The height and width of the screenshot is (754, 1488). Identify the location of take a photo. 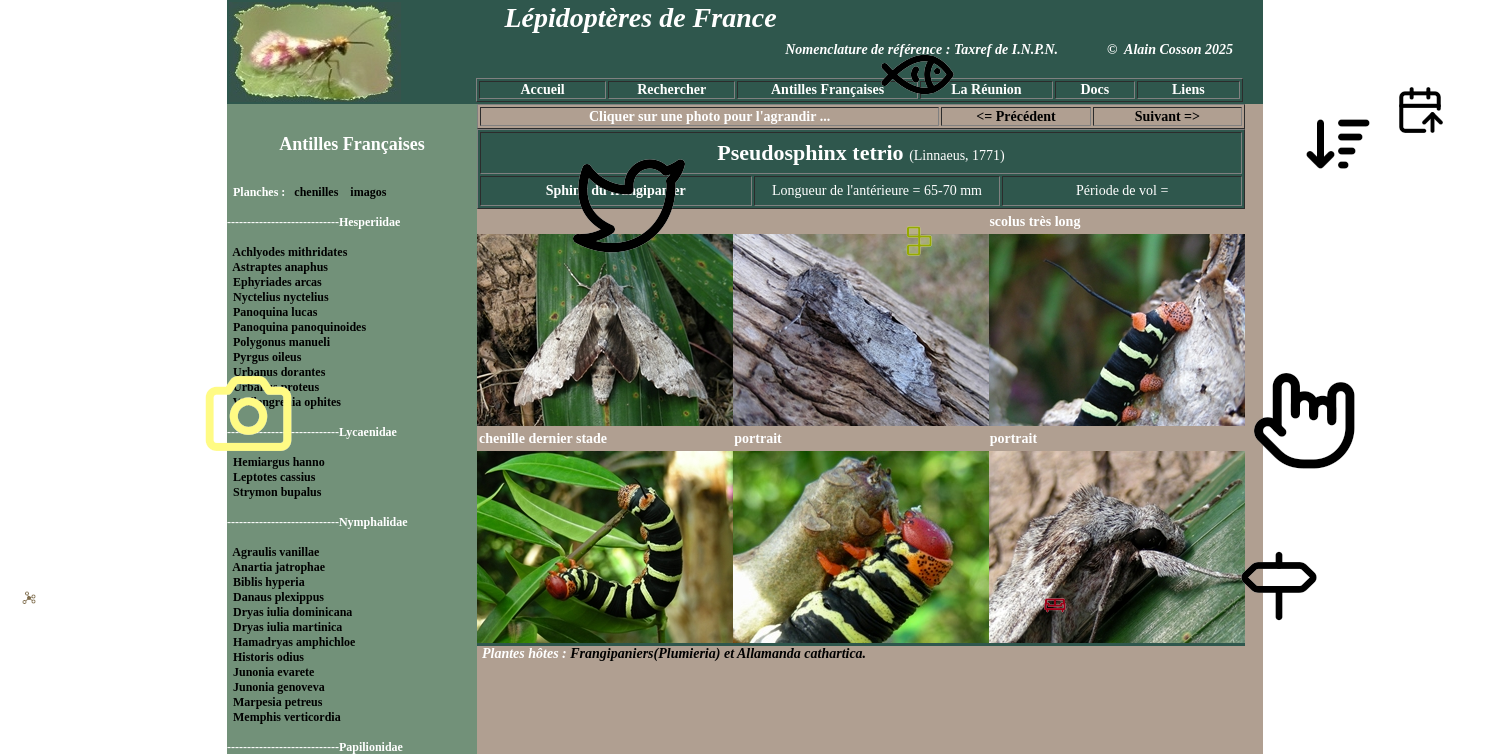
(248, 413).